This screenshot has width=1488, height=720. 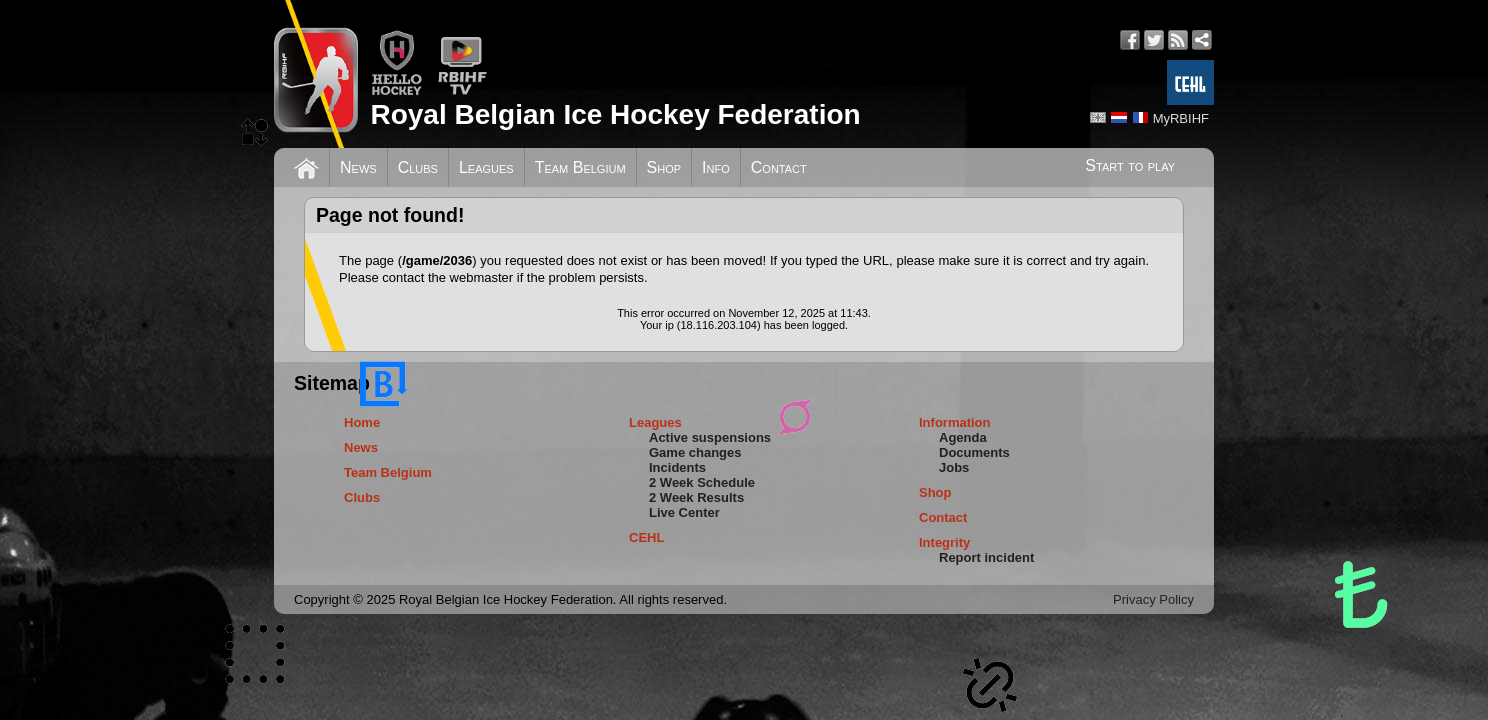 What do you see at coordinates (990, 685) in the screenshot?
I see `unlink or break a connected URL` at bounding box center [990, 685].